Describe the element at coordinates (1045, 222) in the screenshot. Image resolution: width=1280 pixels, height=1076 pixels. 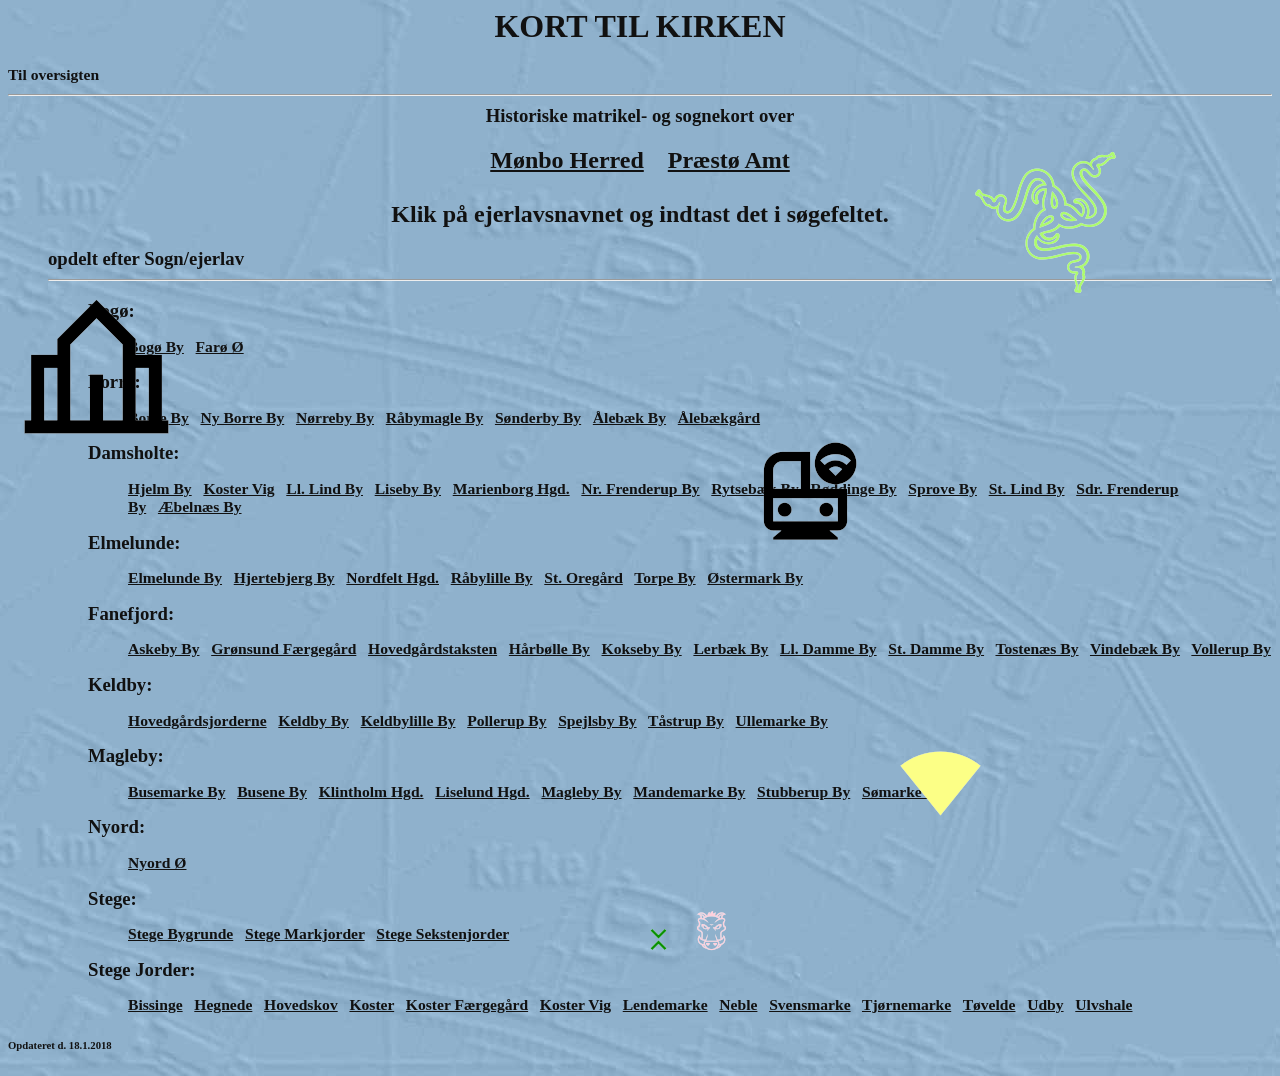
I see `visit razer website or store` at that location.